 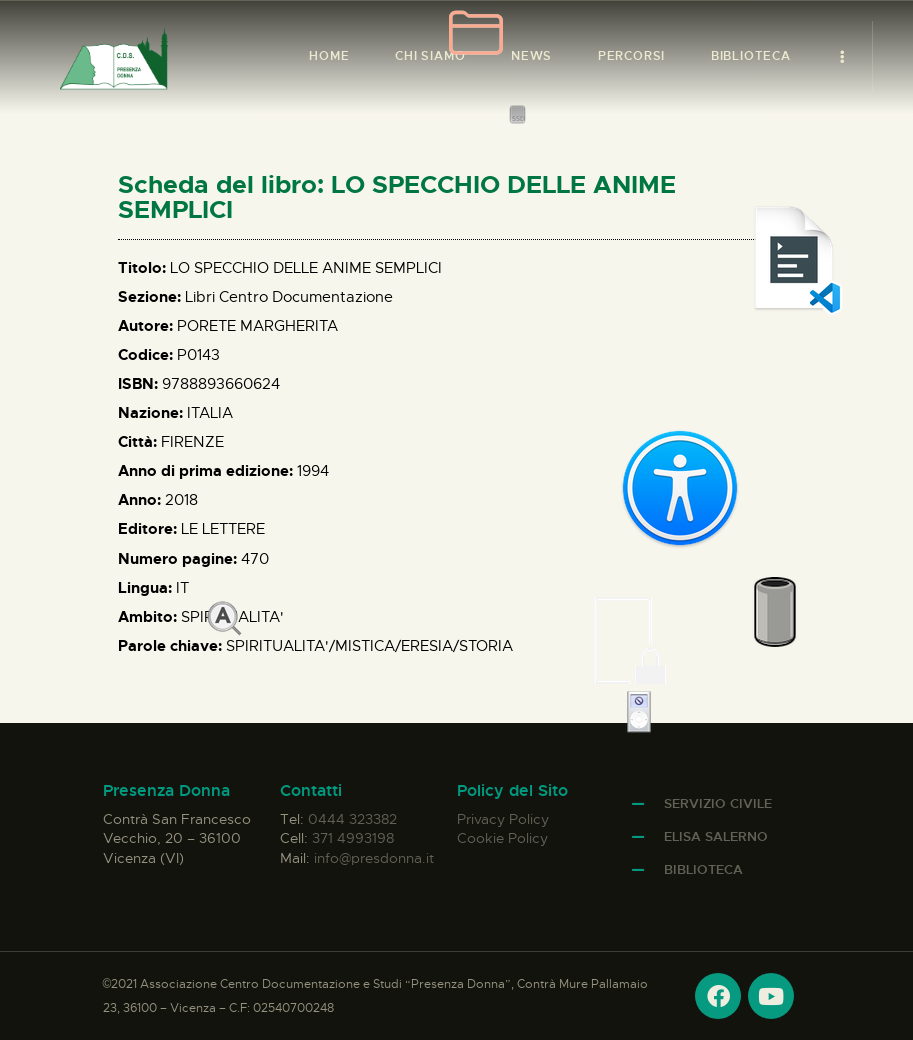 I want to click on access file and folder preferences, so click(x=476, y=31).